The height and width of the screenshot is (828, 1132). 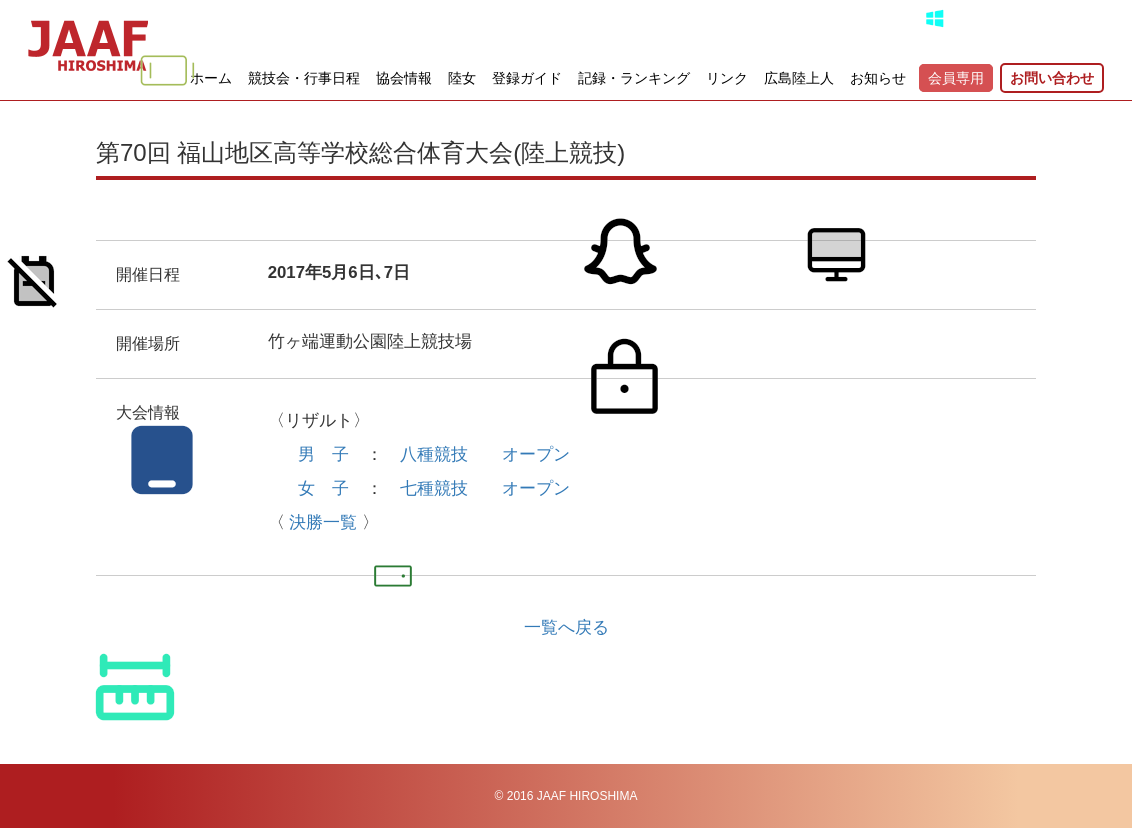 What do you see at coordinates (624, 380) in the screenshot?
I see `lock or secure this item` at bounding box center [624, 380].